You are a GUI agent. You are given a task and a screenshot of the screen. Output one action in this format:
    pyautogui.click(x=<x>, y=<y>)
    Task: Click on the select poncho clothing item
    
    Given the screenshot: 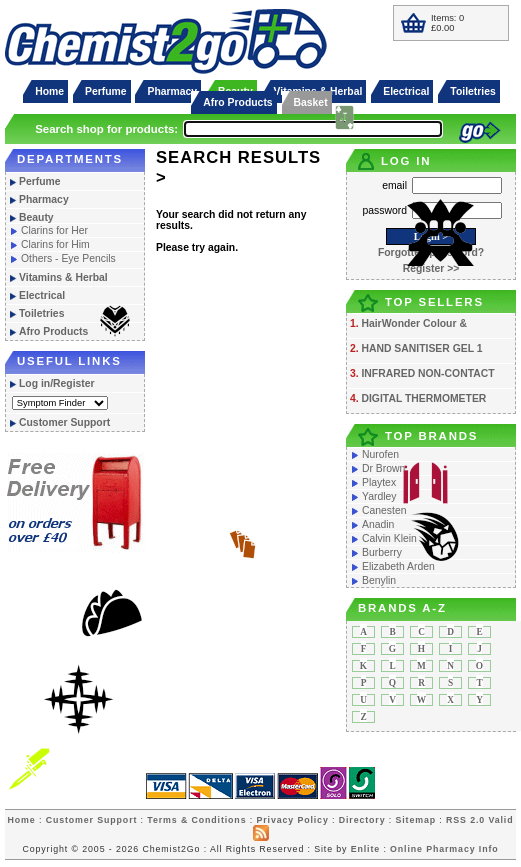 What is the action you would take?
    pyautogui.click(x=115, y=321)
    